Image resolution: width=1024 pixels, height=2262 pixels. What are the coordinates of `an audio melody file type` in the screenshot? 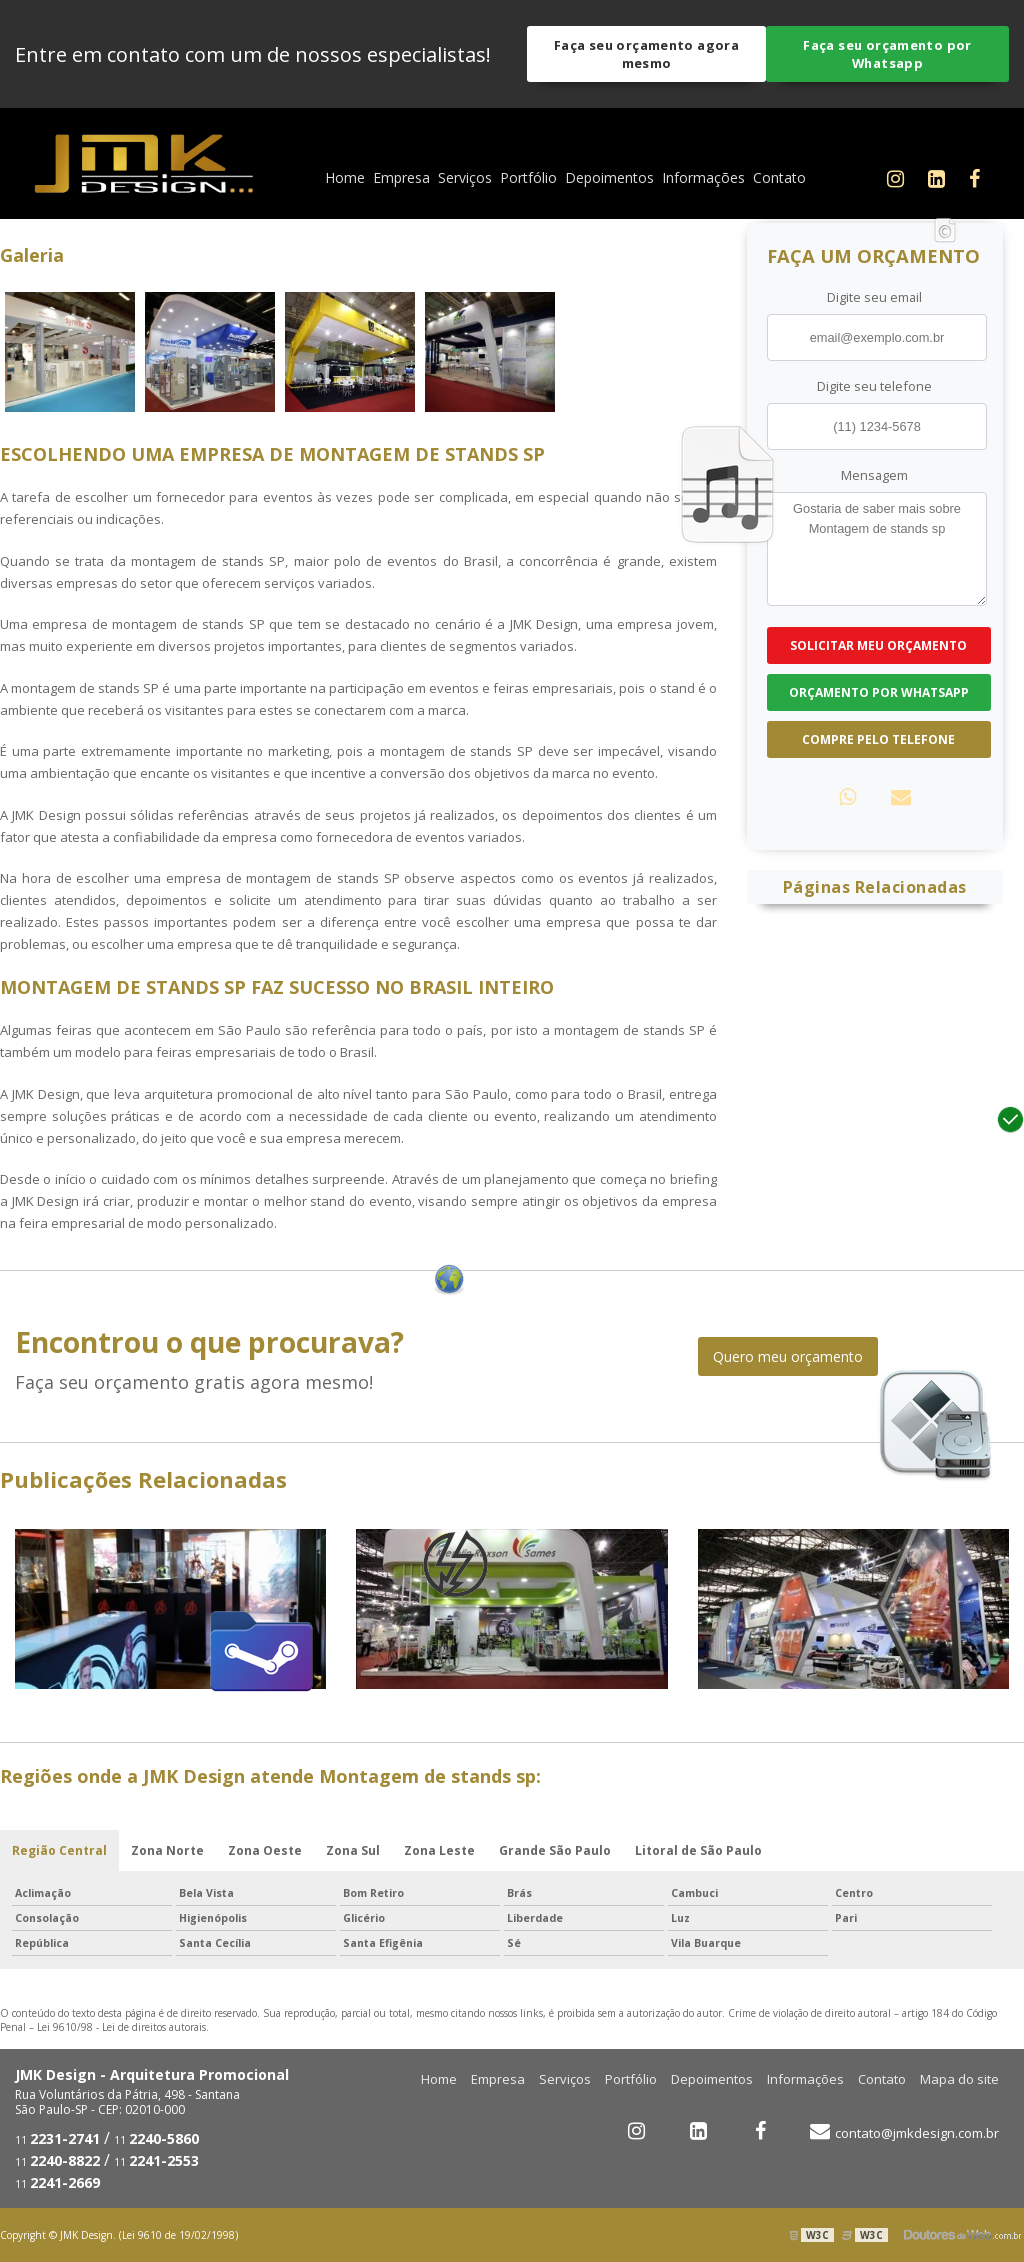 It's located at (727, 484).